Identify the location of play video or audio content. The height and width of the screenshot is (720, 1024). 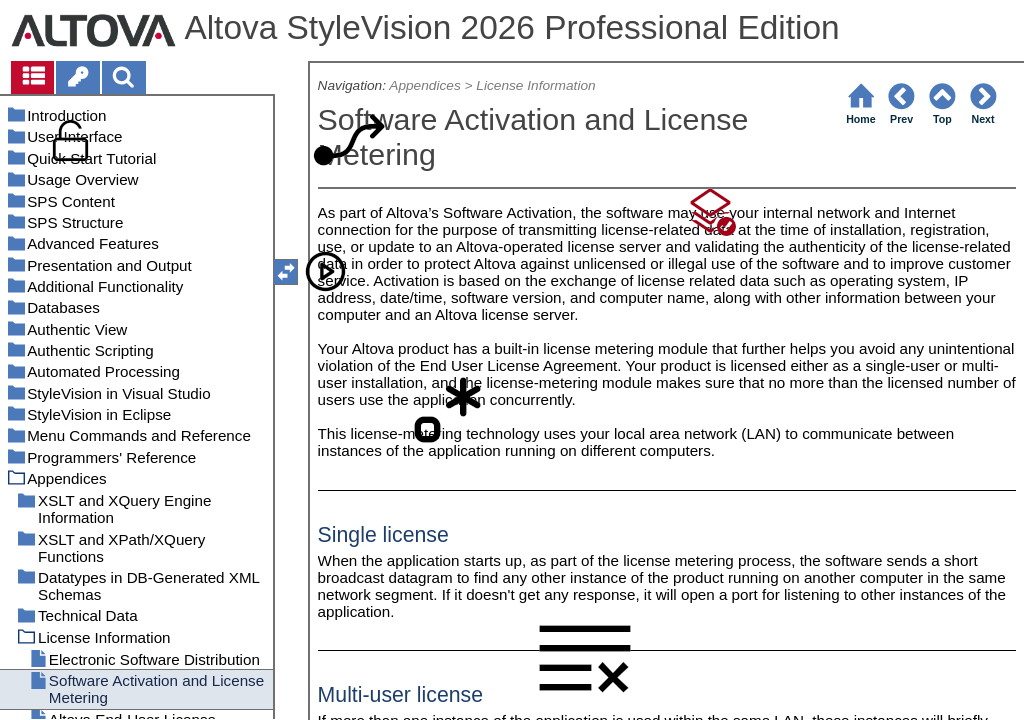
(325, 271).